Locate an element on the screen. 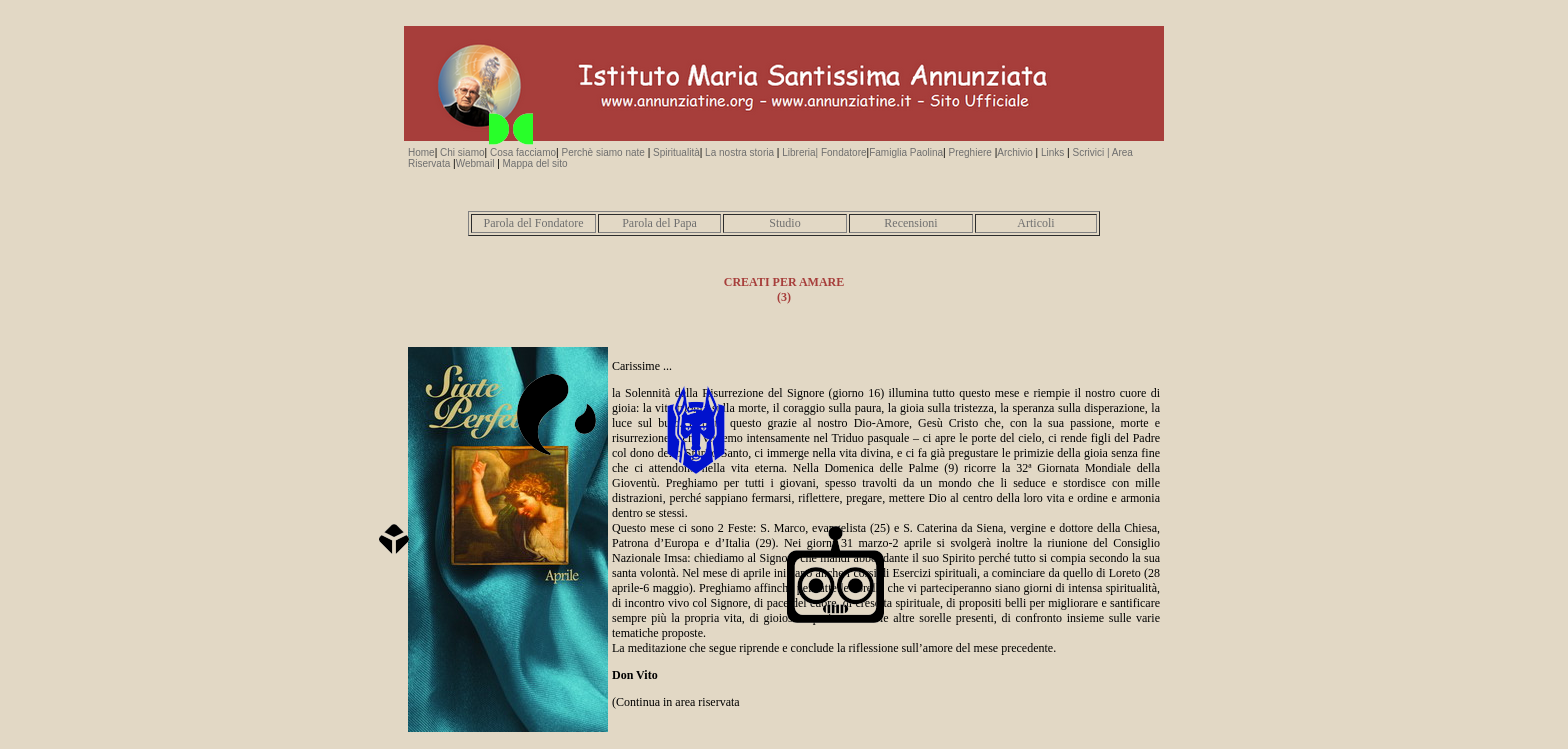 The height and width of the screenshot is (749, 1568). indicates dolby audio or surround sound support is located at coordinates (511, 129).